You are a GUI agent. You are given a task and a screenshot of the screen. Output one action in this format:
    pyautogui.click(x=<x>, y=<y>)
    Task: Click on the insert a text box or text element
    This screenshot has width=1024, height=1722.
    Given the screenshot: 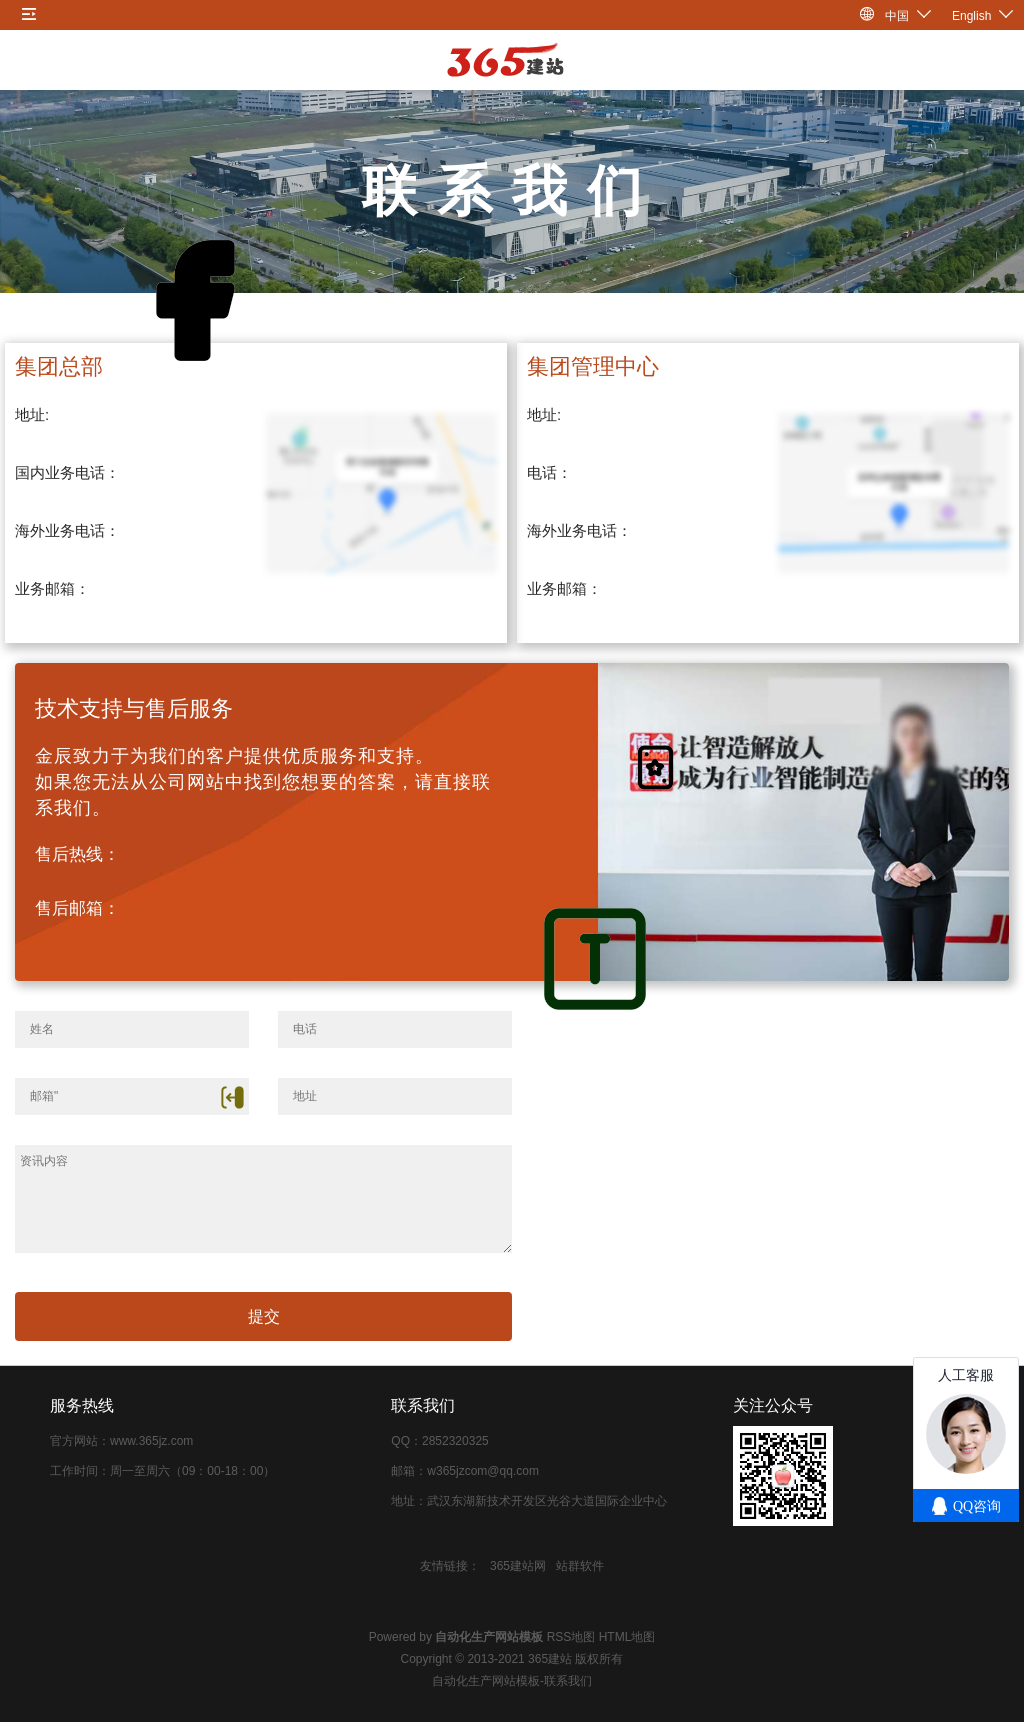 What is the action you would take?
    pyautogui.click(x=595, y=959)
    